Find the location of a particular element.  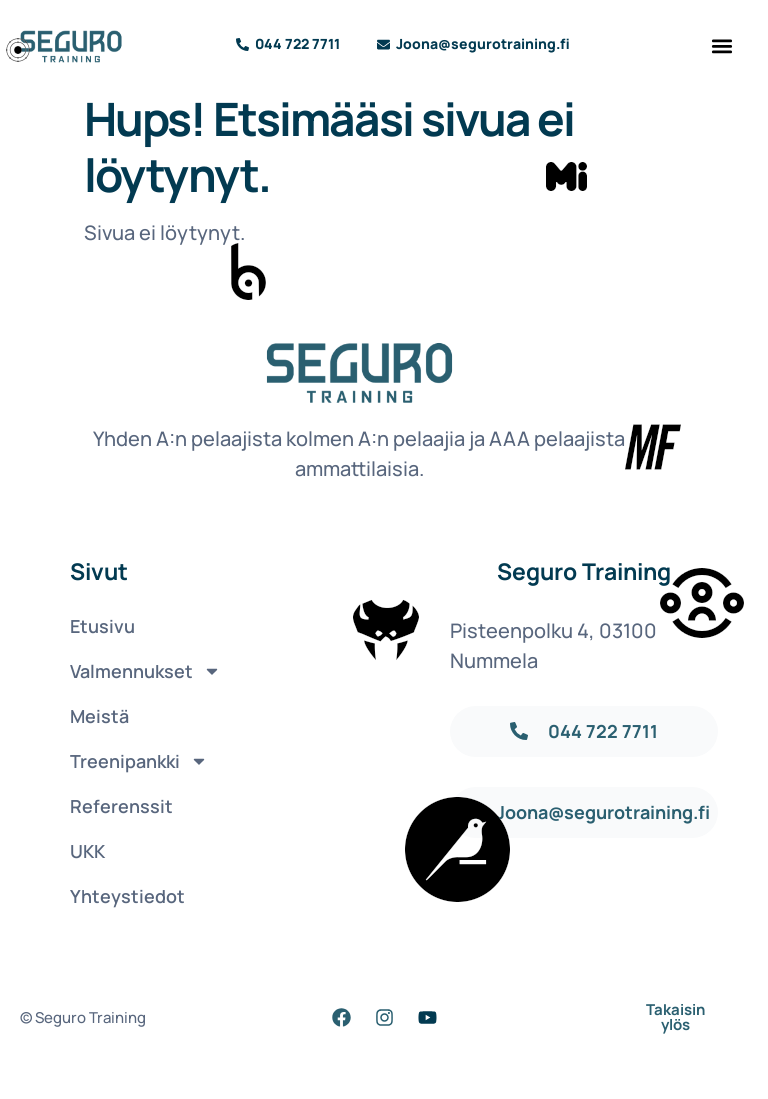

open the Misskey app is located at coordinates (566, 176).